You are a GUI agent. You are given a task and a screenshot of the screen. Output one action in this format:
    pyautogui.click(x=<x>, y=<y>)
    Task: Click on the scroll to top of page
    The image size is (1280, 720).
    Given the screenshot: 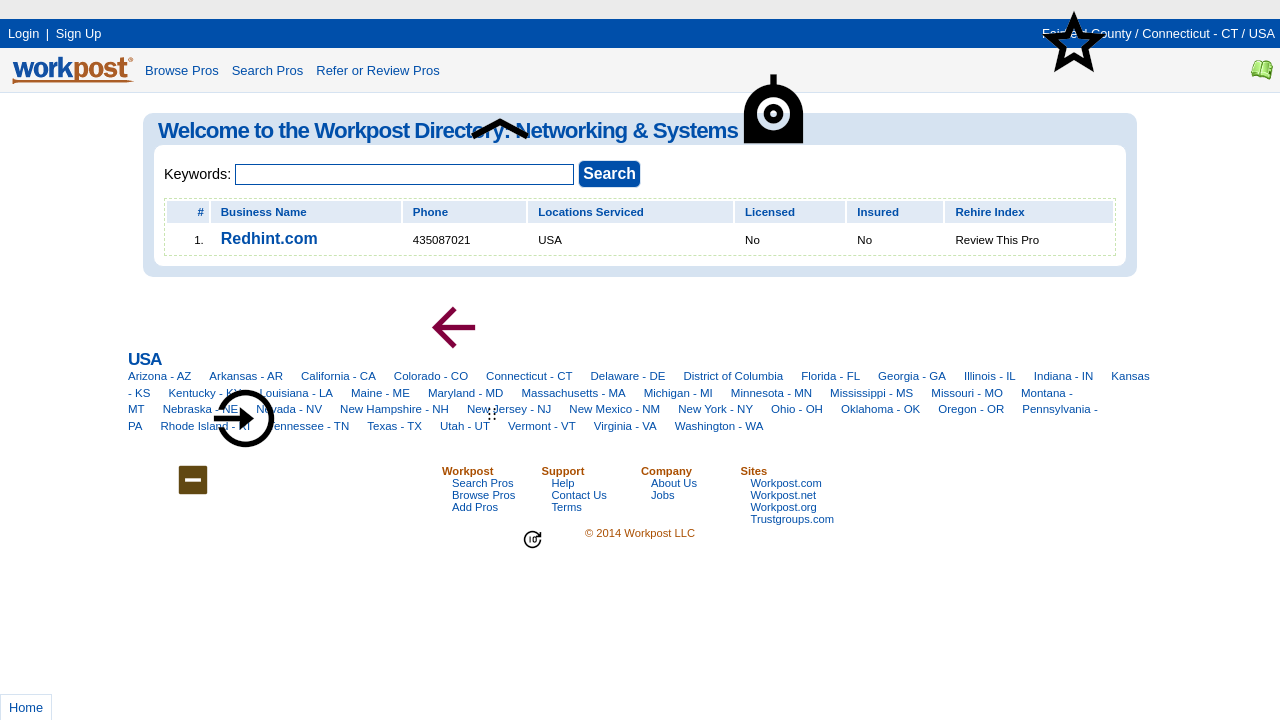 What is the action you would take?
    pyautogui.click(x=500, y=130)
    